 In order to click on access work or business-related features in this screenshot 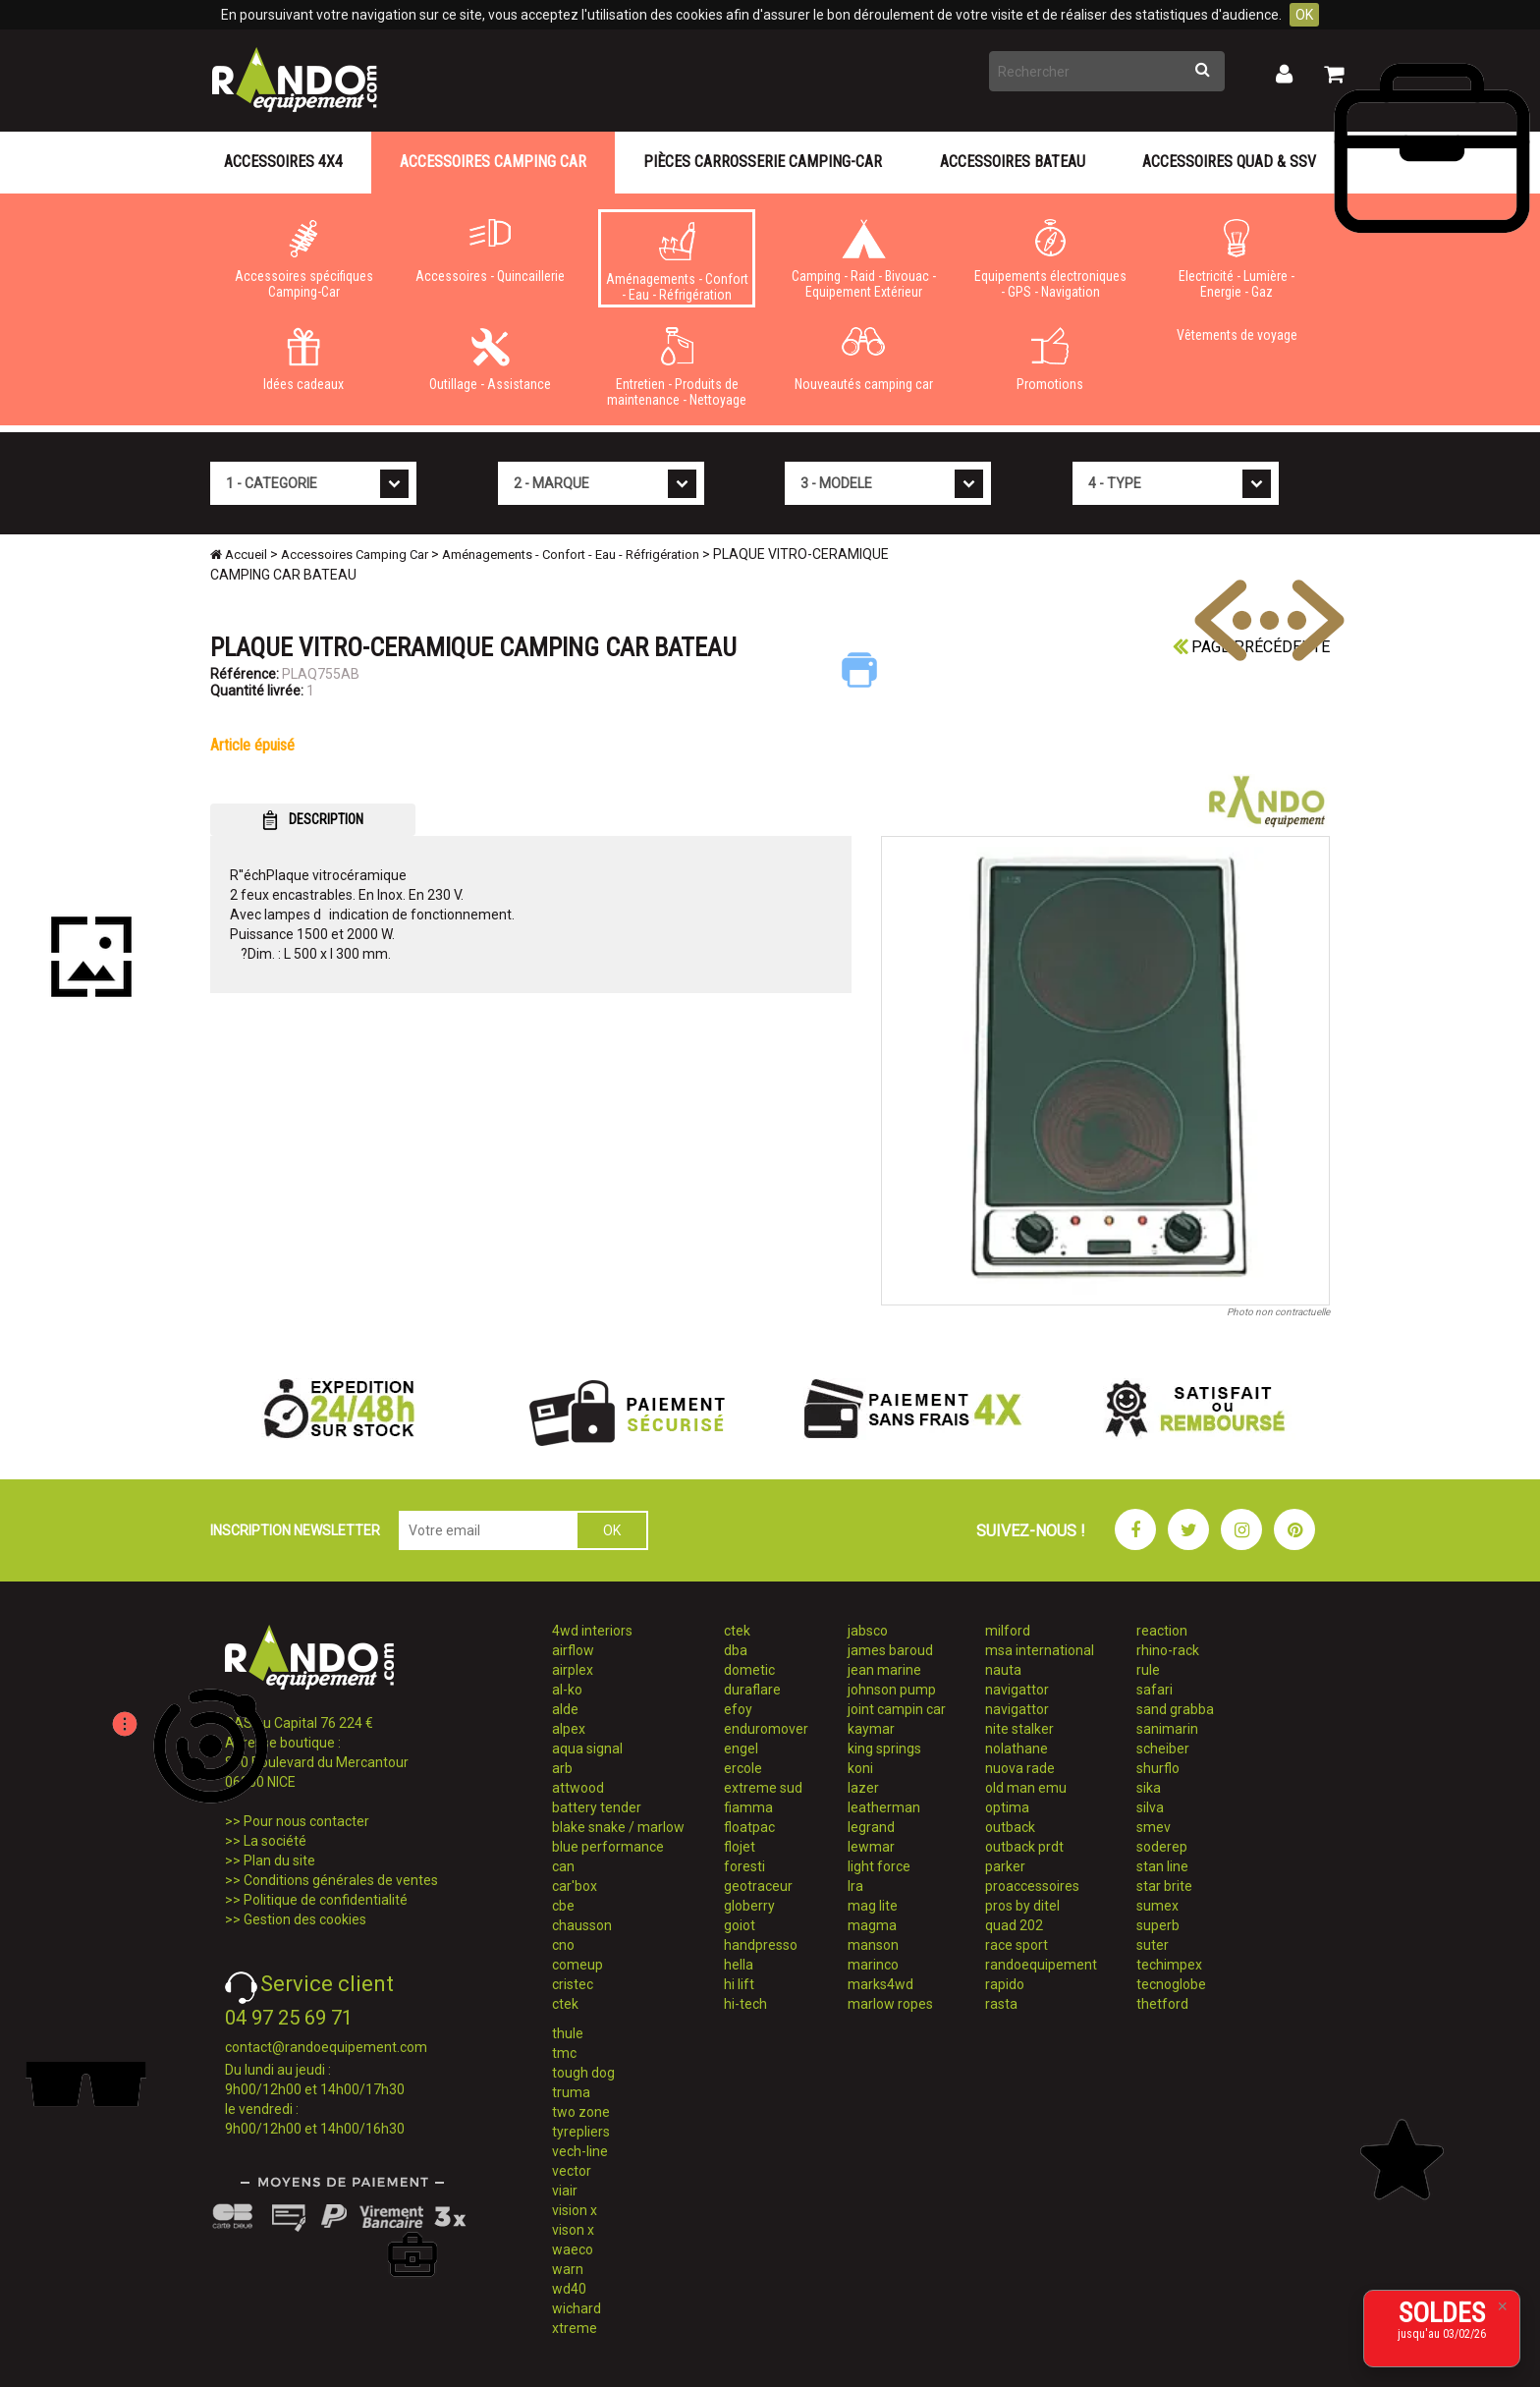, I will do `click(412, 2254)`.